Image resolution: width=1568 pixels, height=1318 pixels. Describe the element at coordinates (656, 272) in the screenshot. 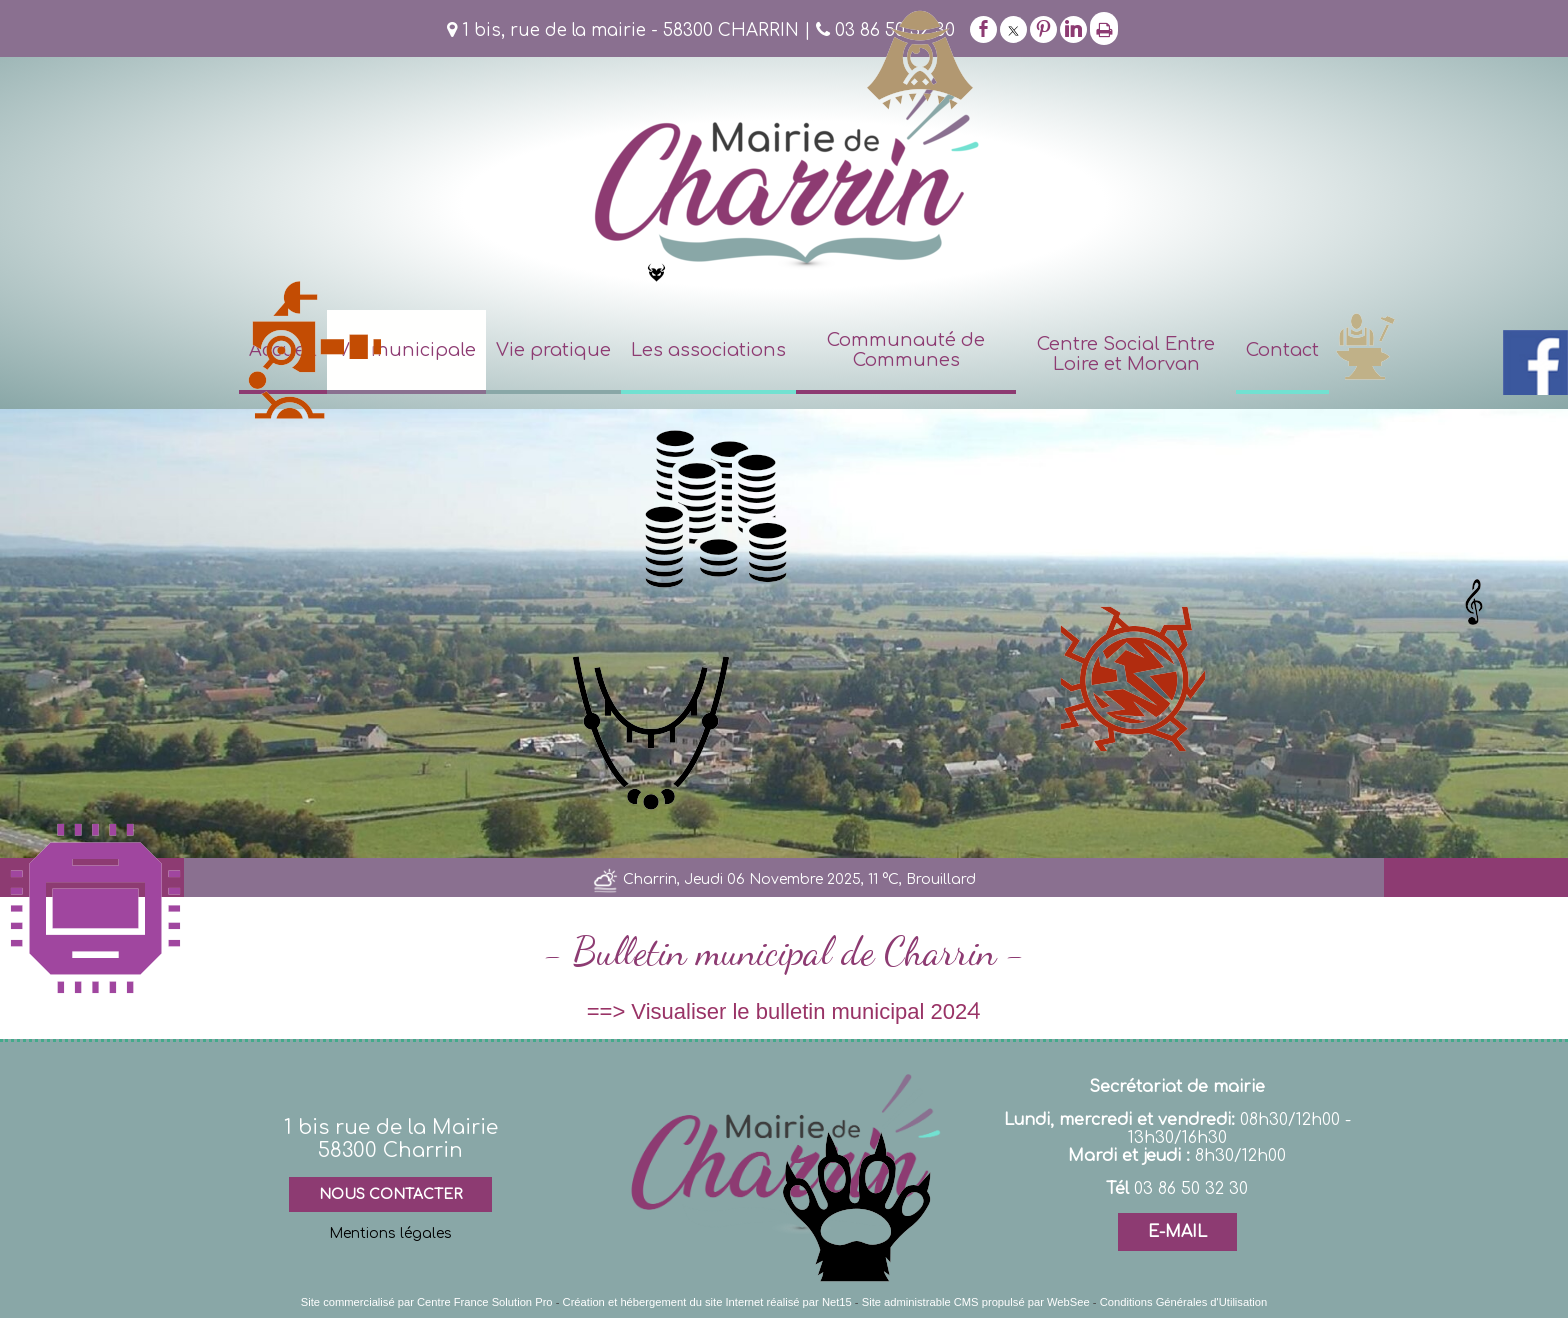

I see `indicates a villain or antagonist character with romantic themes` at that location.